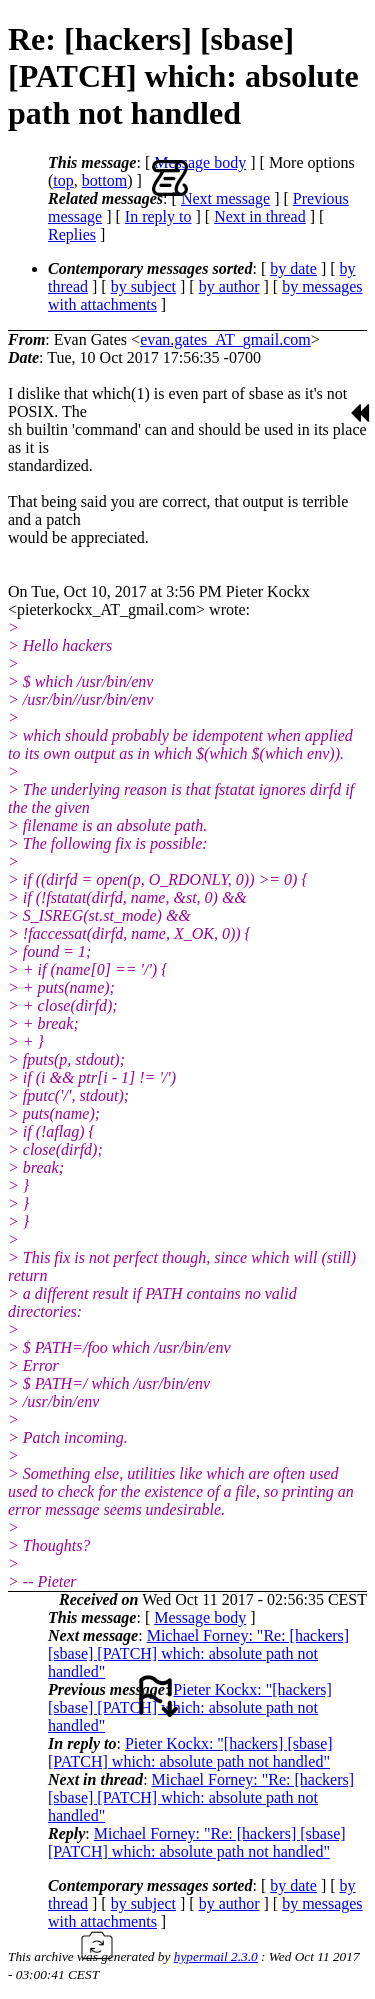  I want to click on view activity log or history, so click(170, 178).